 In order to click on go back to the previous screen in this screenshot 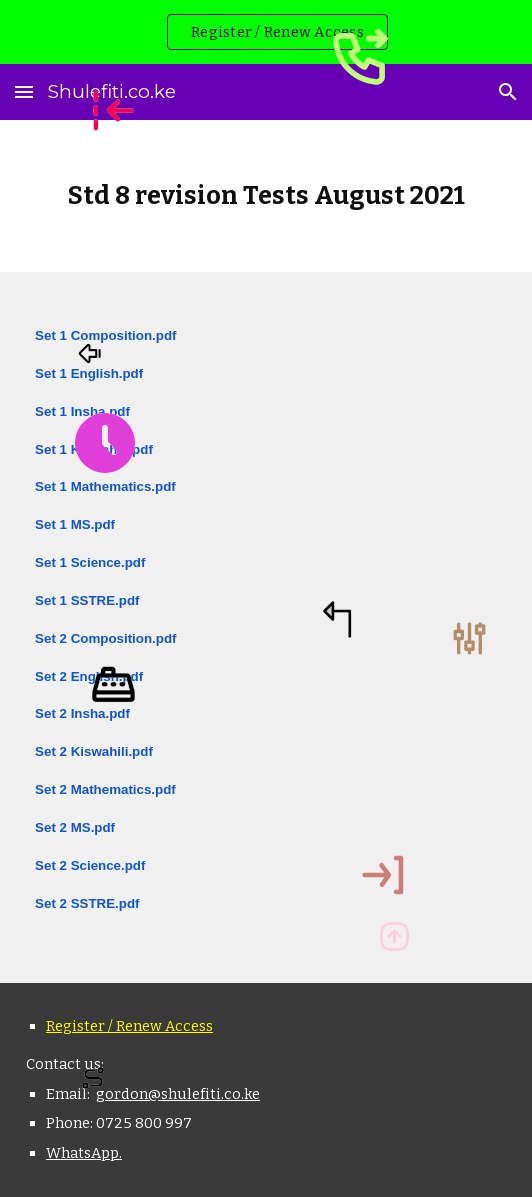, I will do `click(89, 353)`.